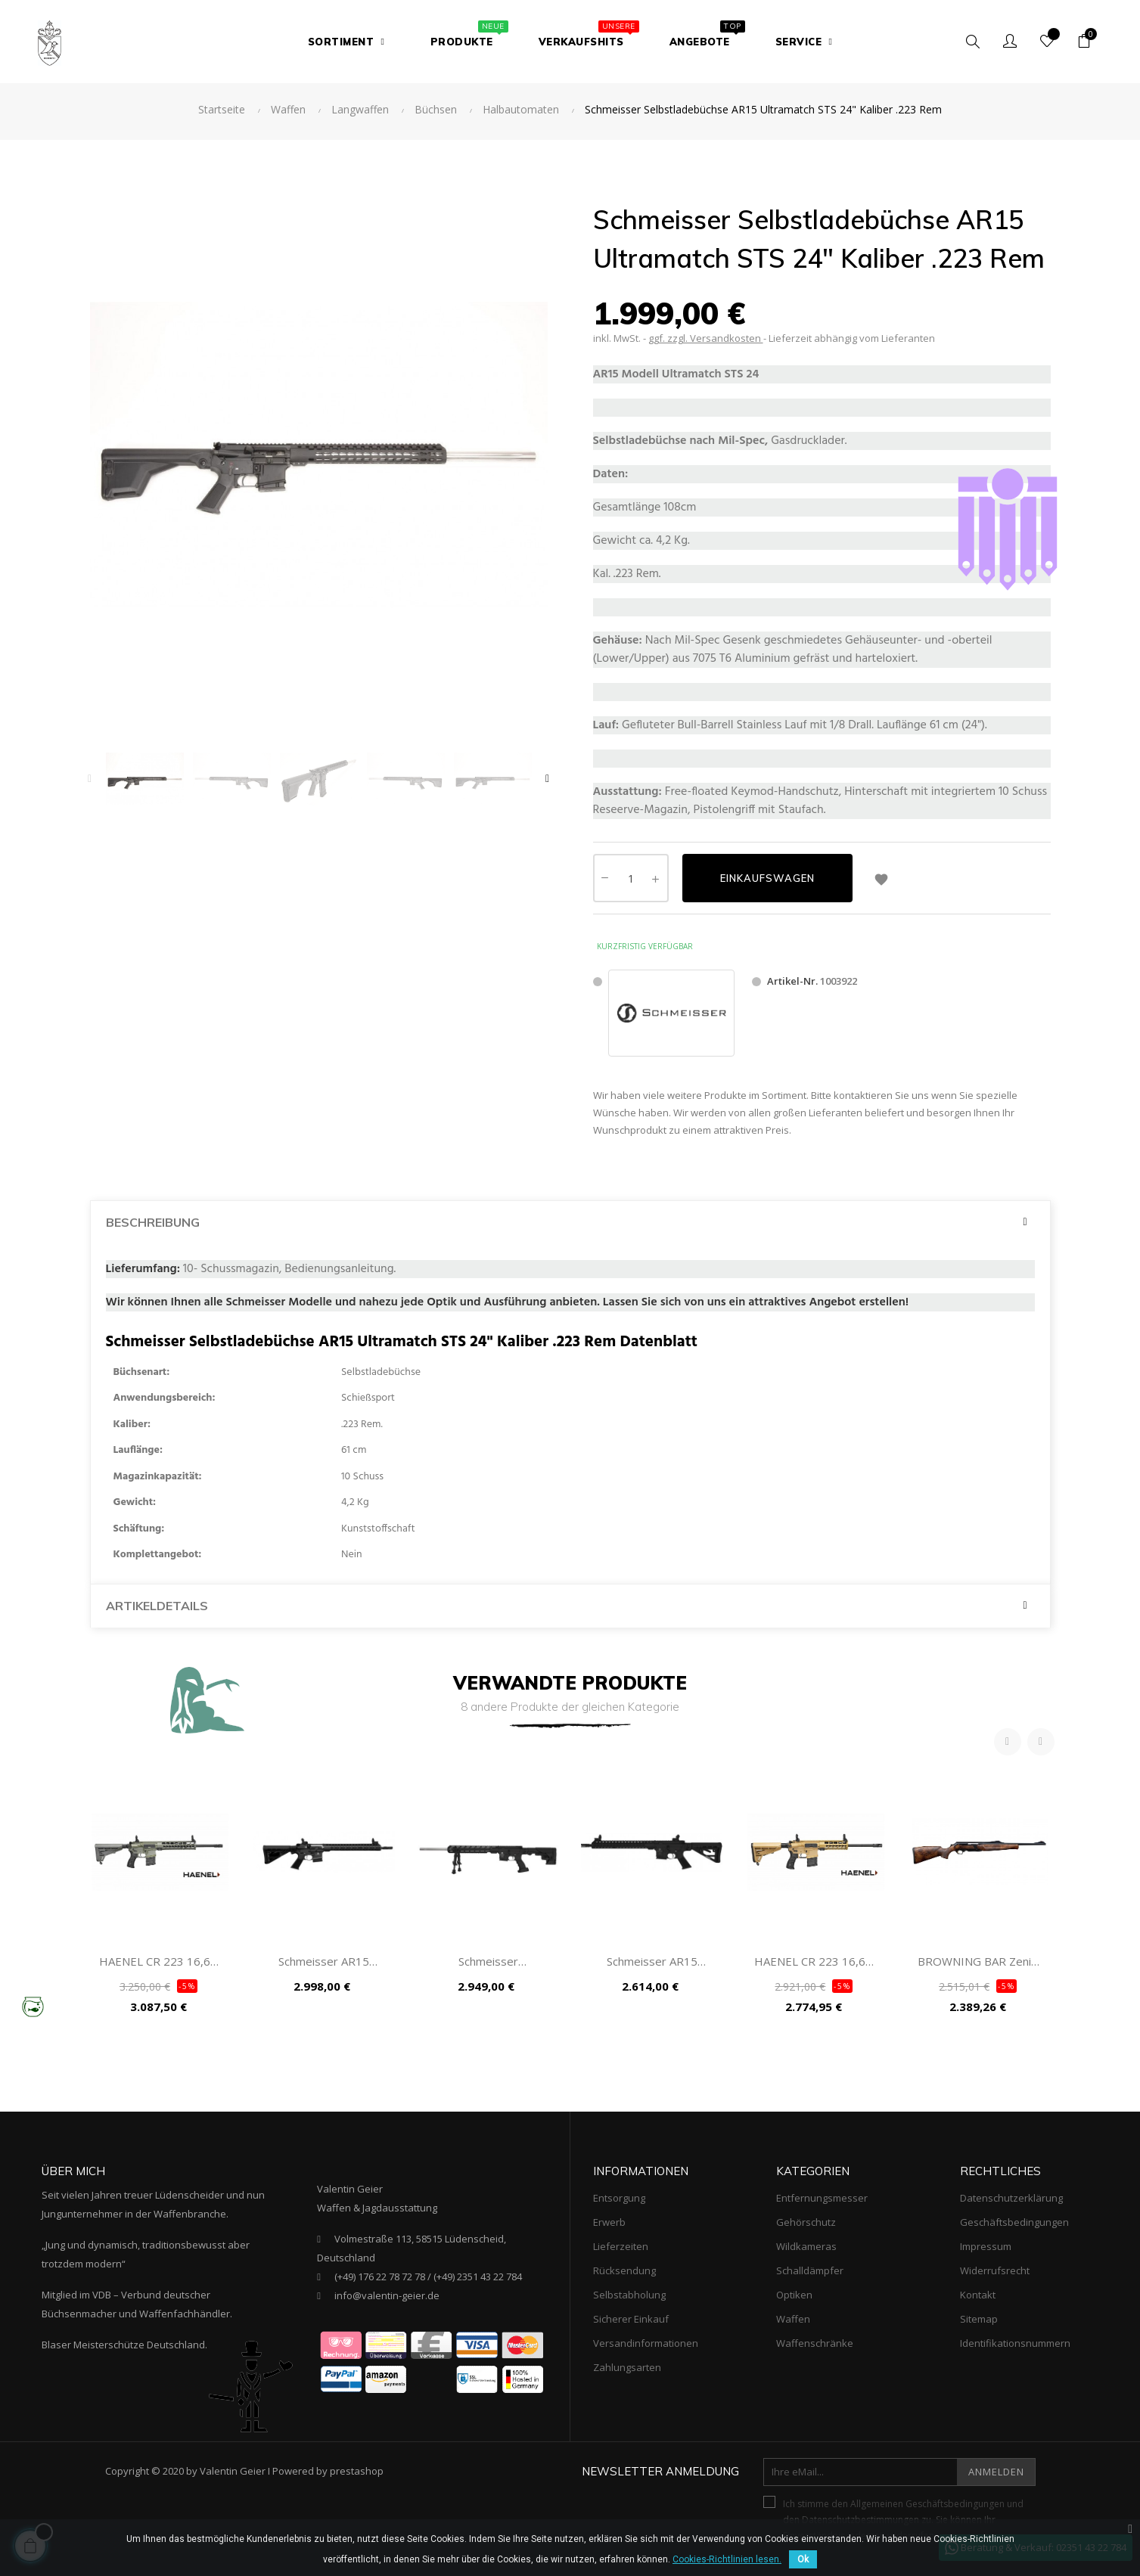  What do you see at coordinates (252, 2386) in the screenshot?
I see `circus or entertainment category` at bounding box center [252, 2386].